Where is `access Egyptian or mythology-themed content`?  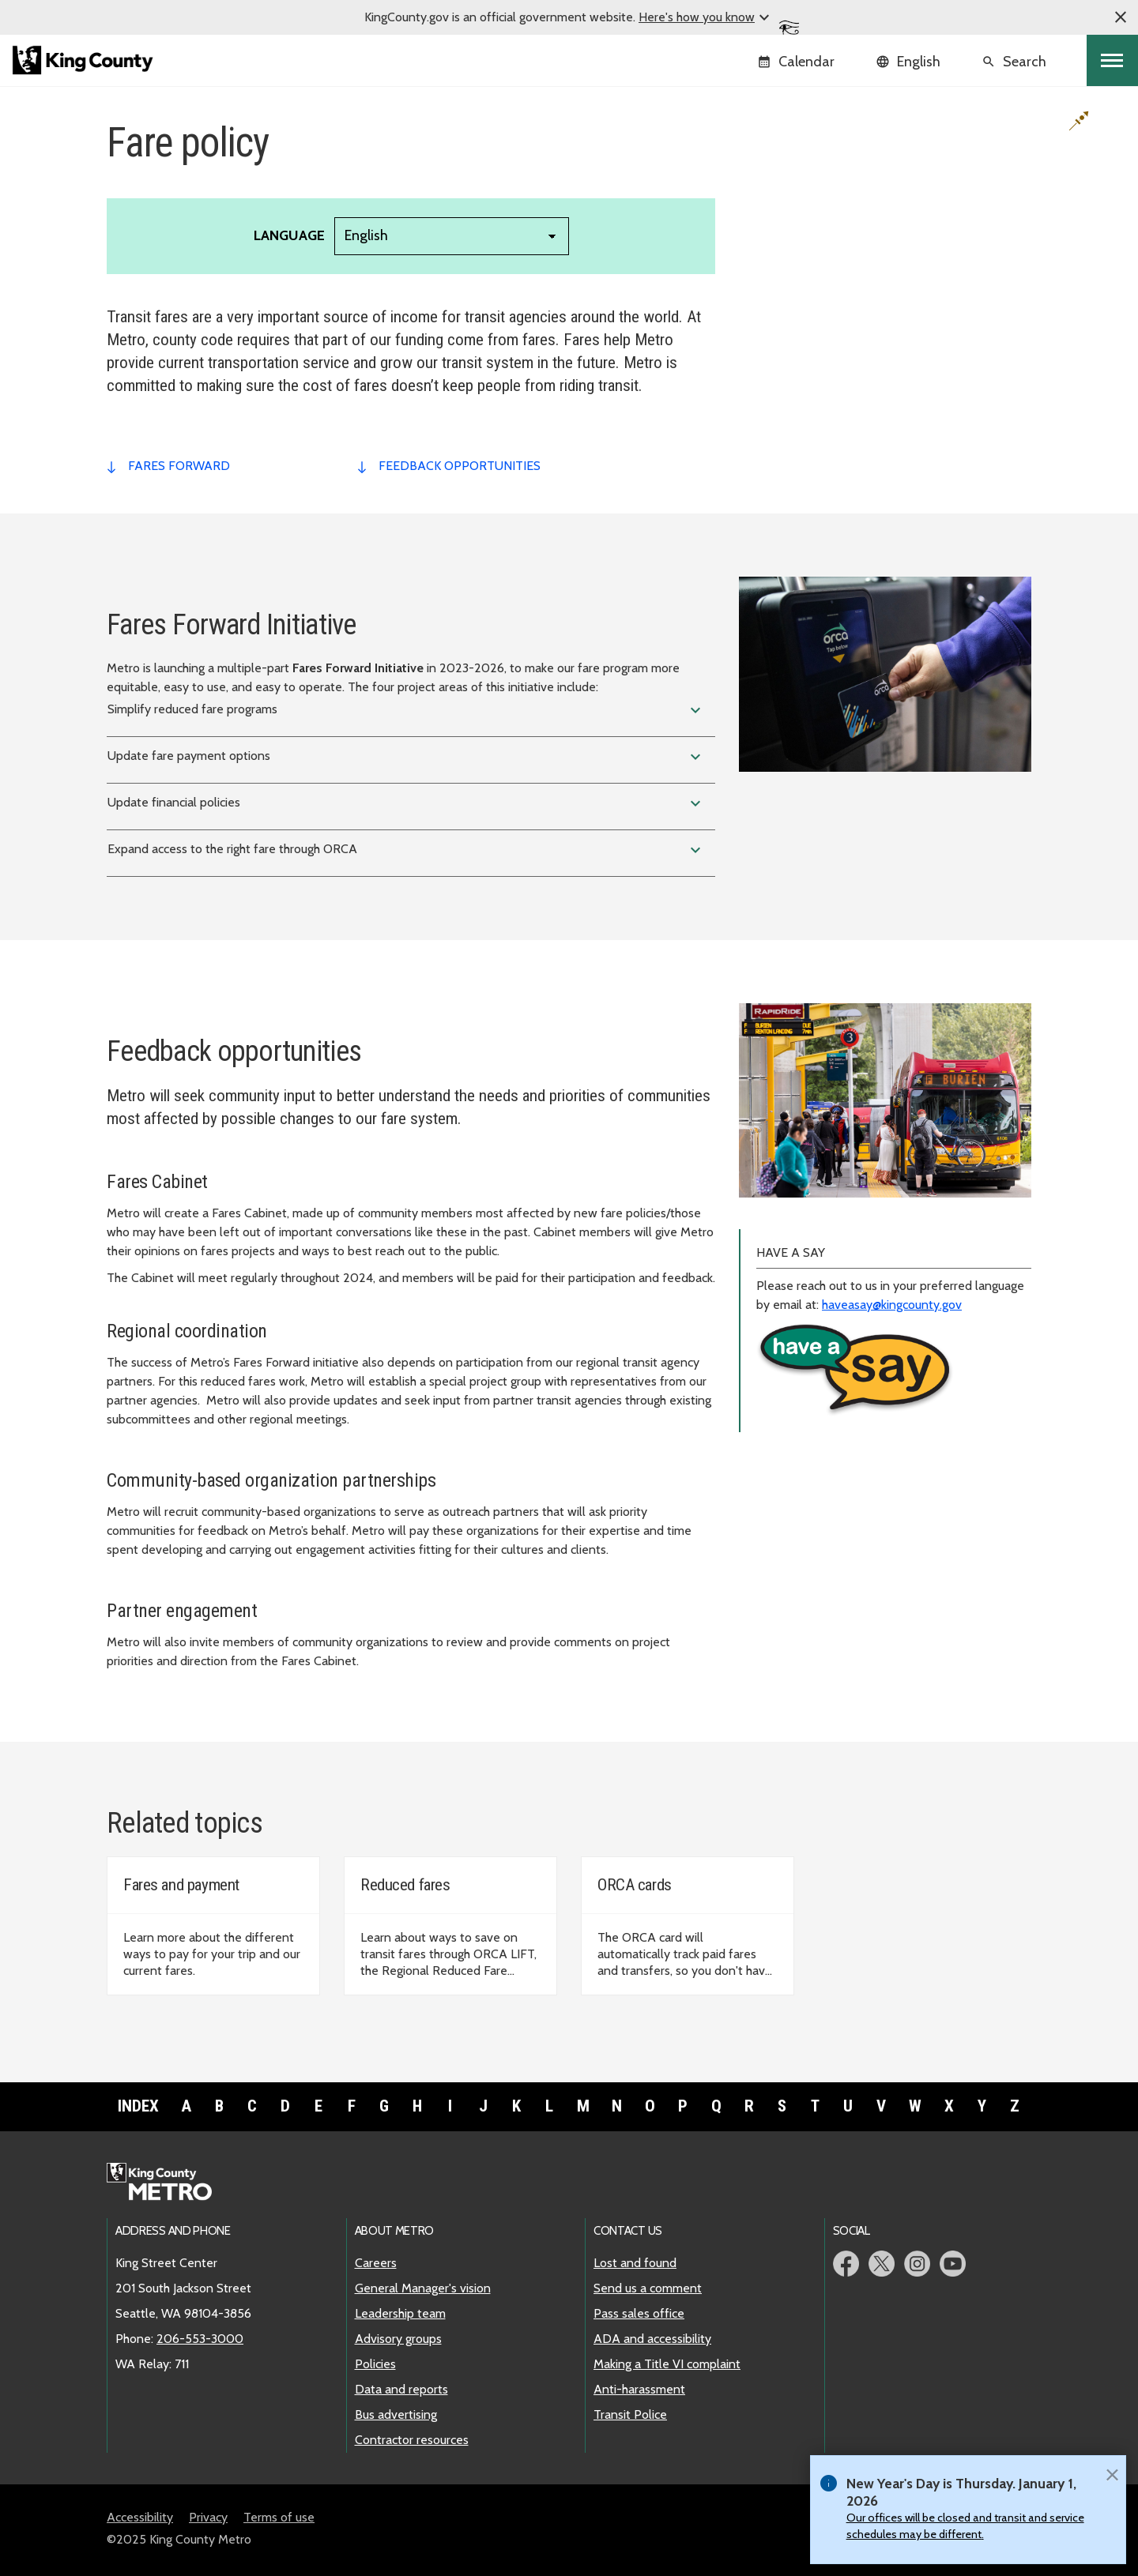 access Egyptian or mythology-themed content is located at coordinates (789, 27).